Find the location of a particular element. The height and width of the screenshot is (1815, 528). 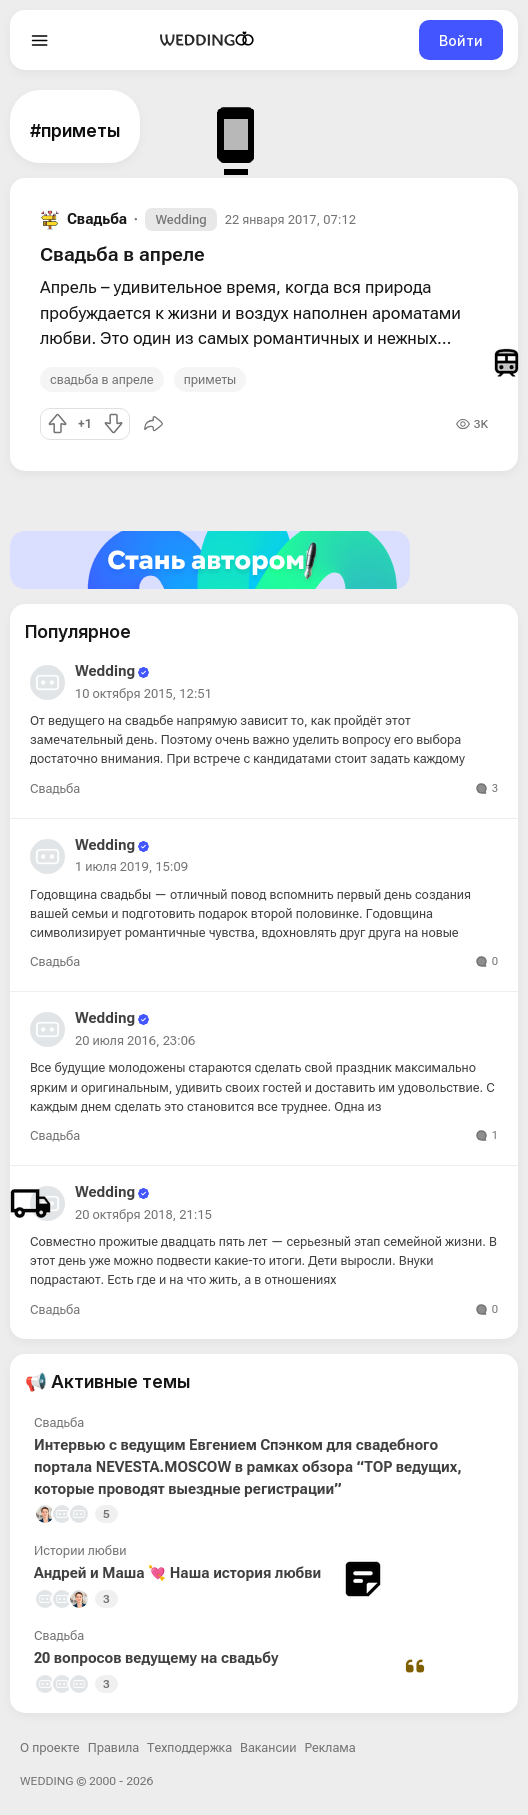

create a new note is located at coordinates (363, 1579).